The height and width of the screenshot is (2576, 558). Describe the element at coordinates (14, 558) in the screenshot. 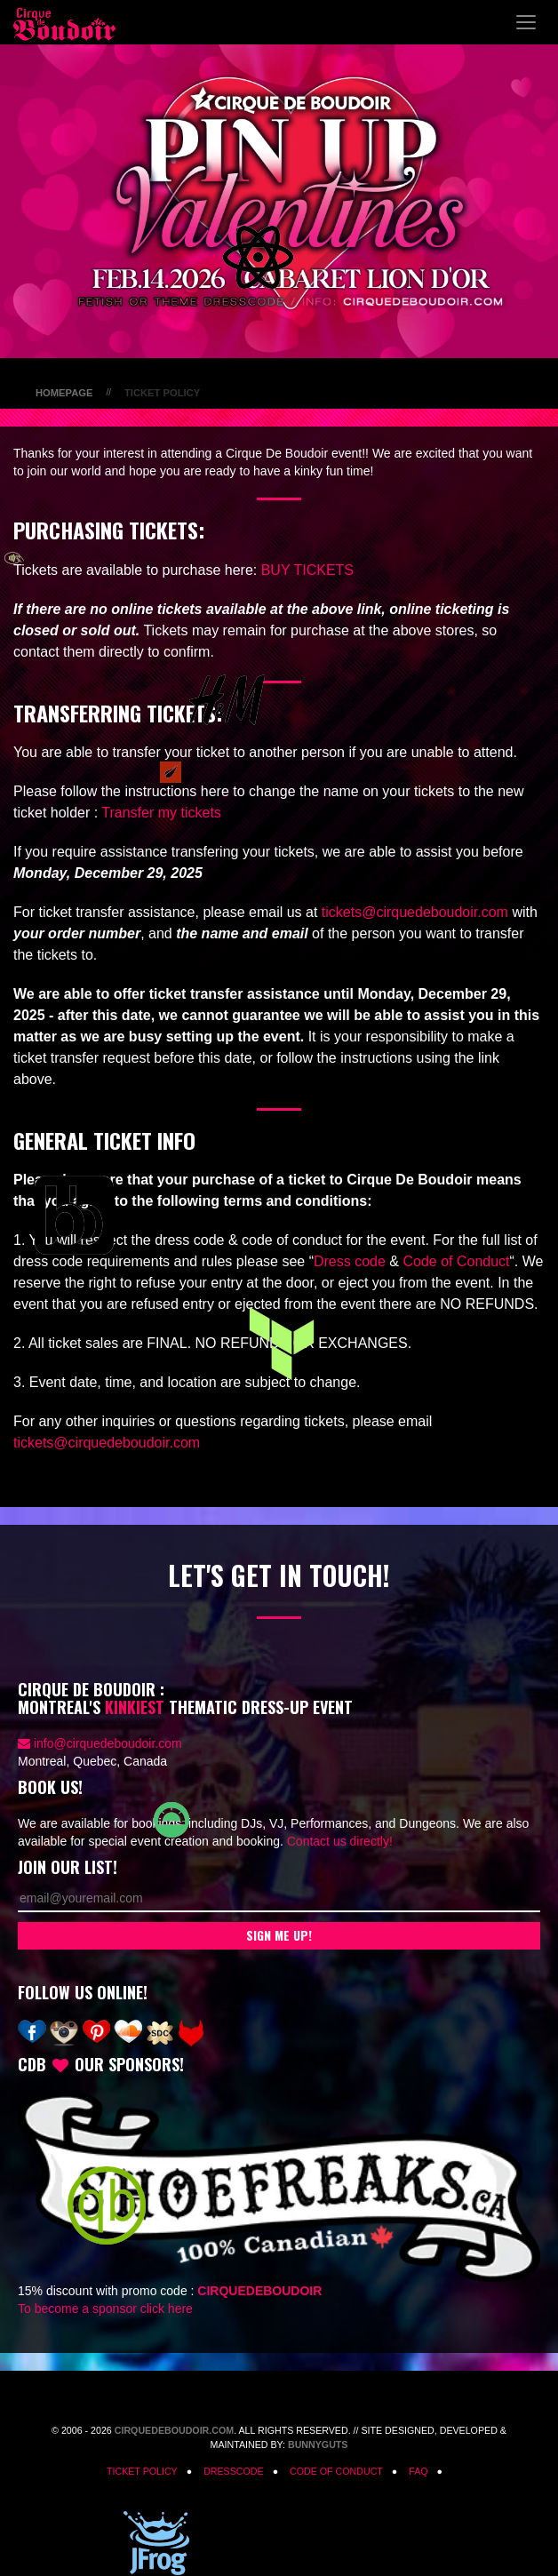

I see `indicates contactless payment is accepted` at that location.